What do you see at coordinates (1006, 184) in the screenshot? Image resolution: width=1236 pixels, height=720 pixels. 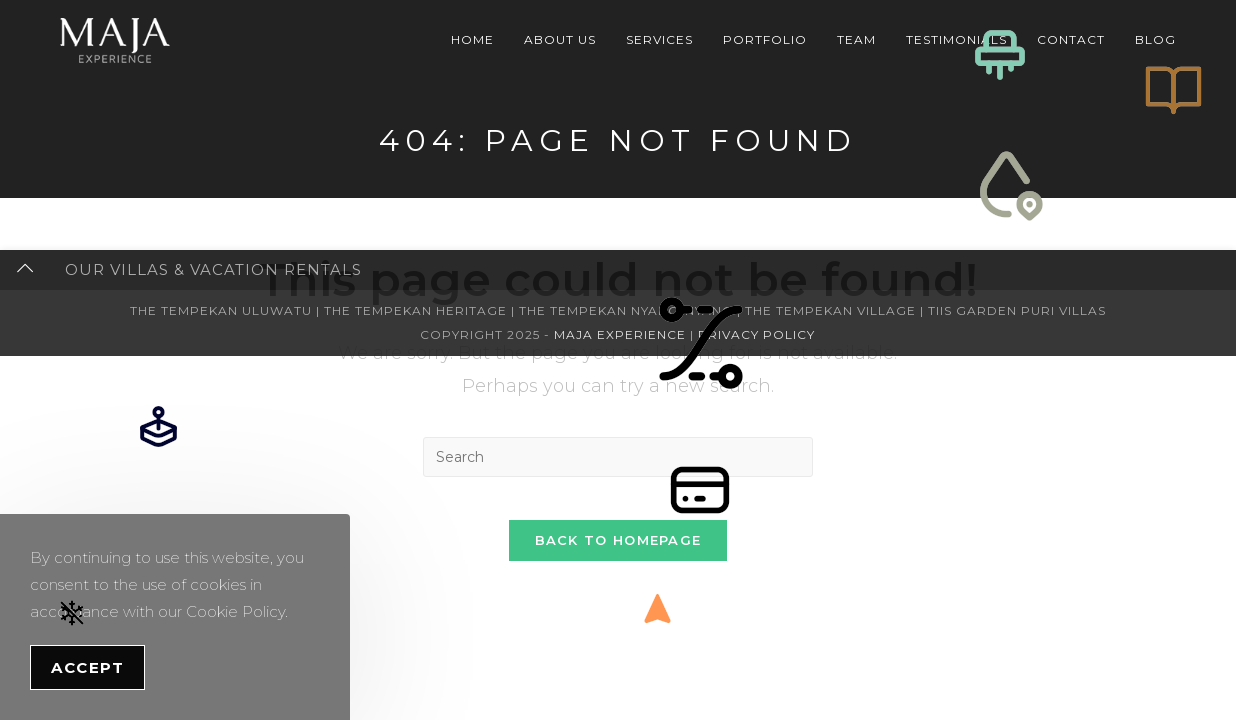 I see `view water source location` at bounding box center [1006, 184].